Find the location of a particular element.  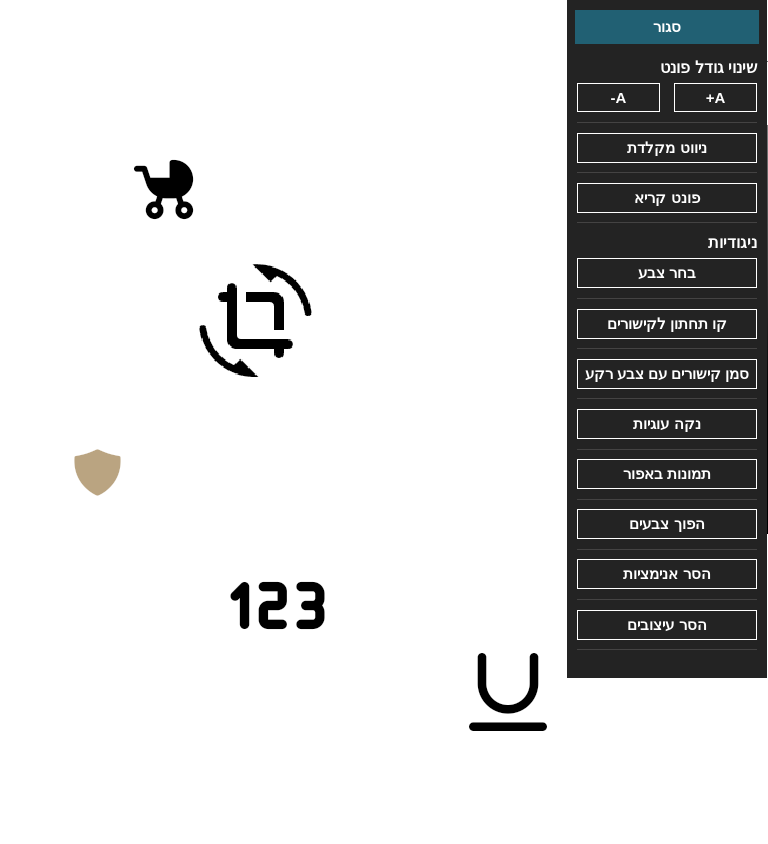

access baby or parenting-related features is located at coordinates (166, 189).